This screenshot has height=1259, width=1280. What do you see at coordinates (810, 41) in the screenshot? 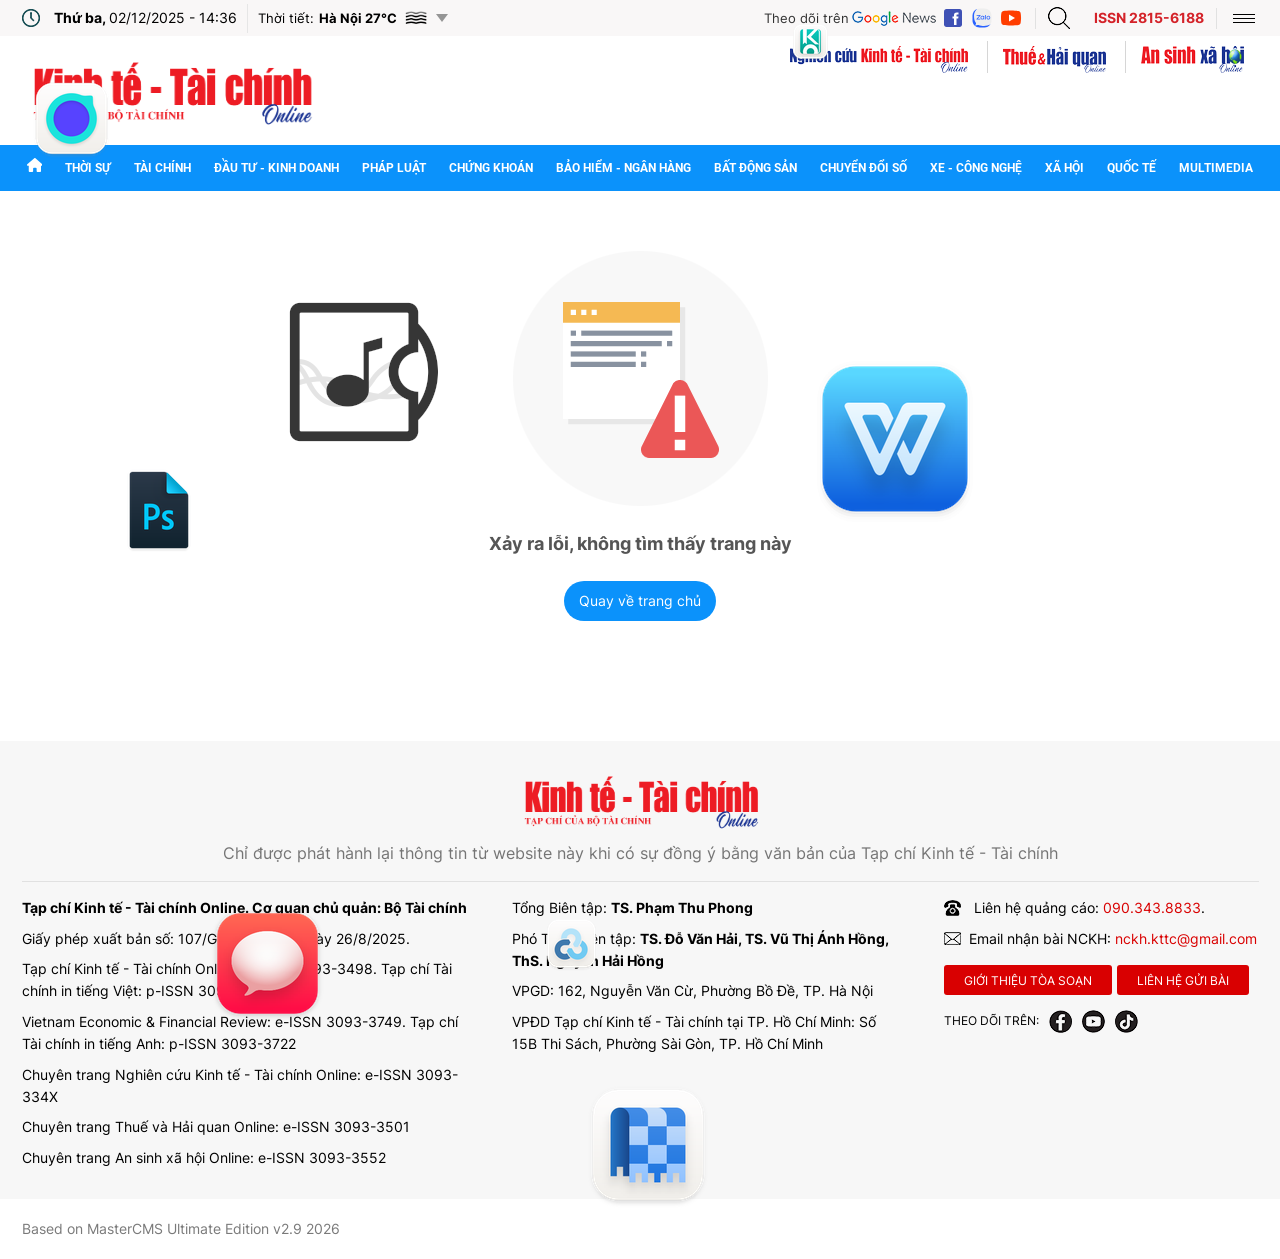
I see `open koreader e-book reading app` at bounding box center [810, 41].